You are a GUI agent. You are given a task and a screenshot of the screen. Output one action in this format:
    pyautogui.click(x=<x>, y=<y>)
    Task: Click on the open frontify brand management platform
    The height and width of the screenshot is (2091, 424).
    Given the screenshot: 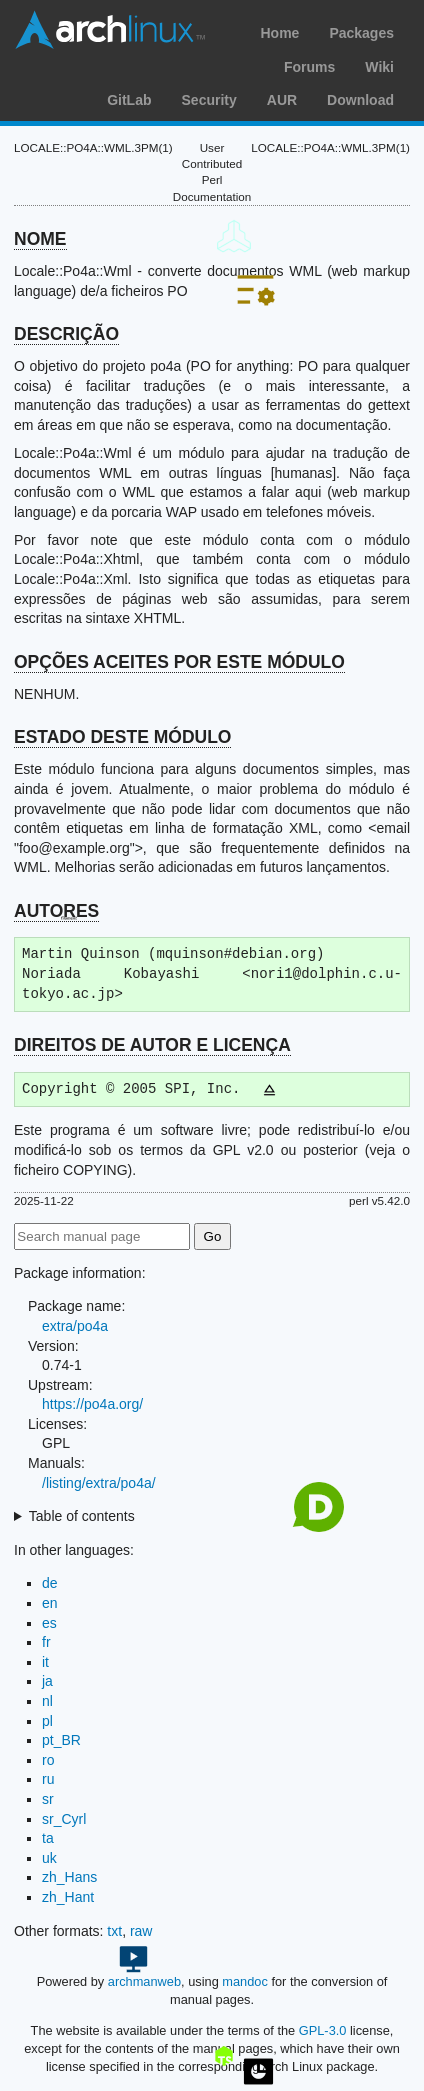 What is the action you would take?
    pyautogui.click(x=234, y=236)
    